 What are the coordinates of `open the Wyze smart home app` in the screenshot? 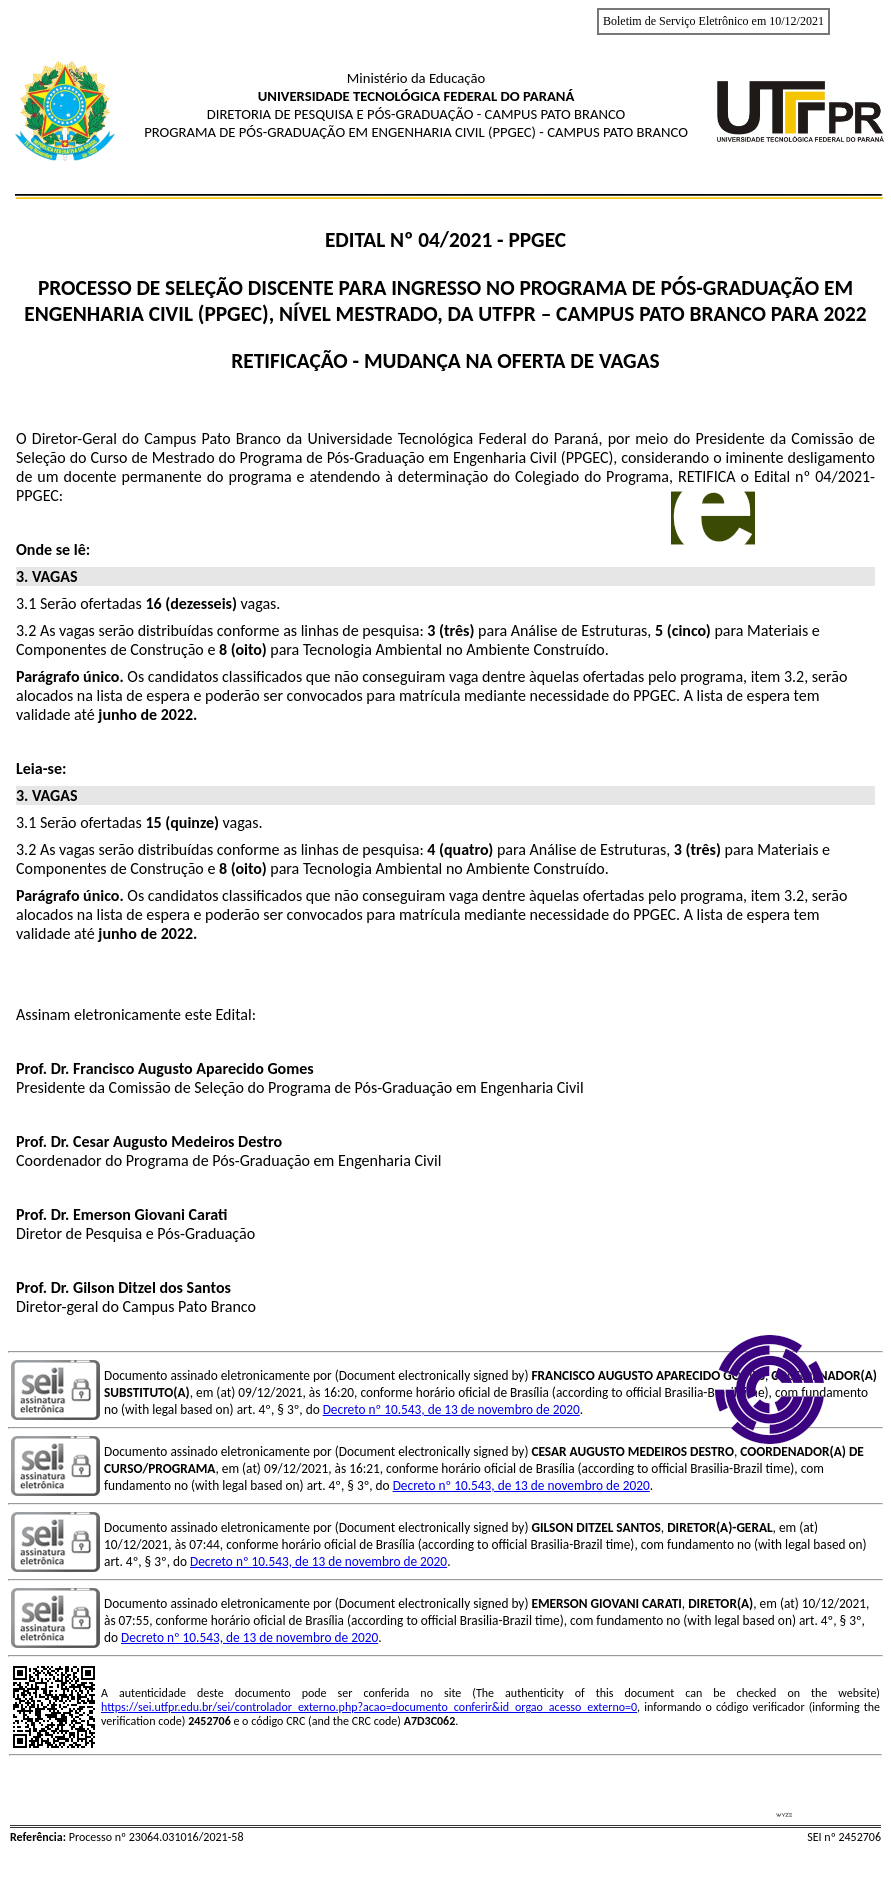 It's located at (784, 1815).